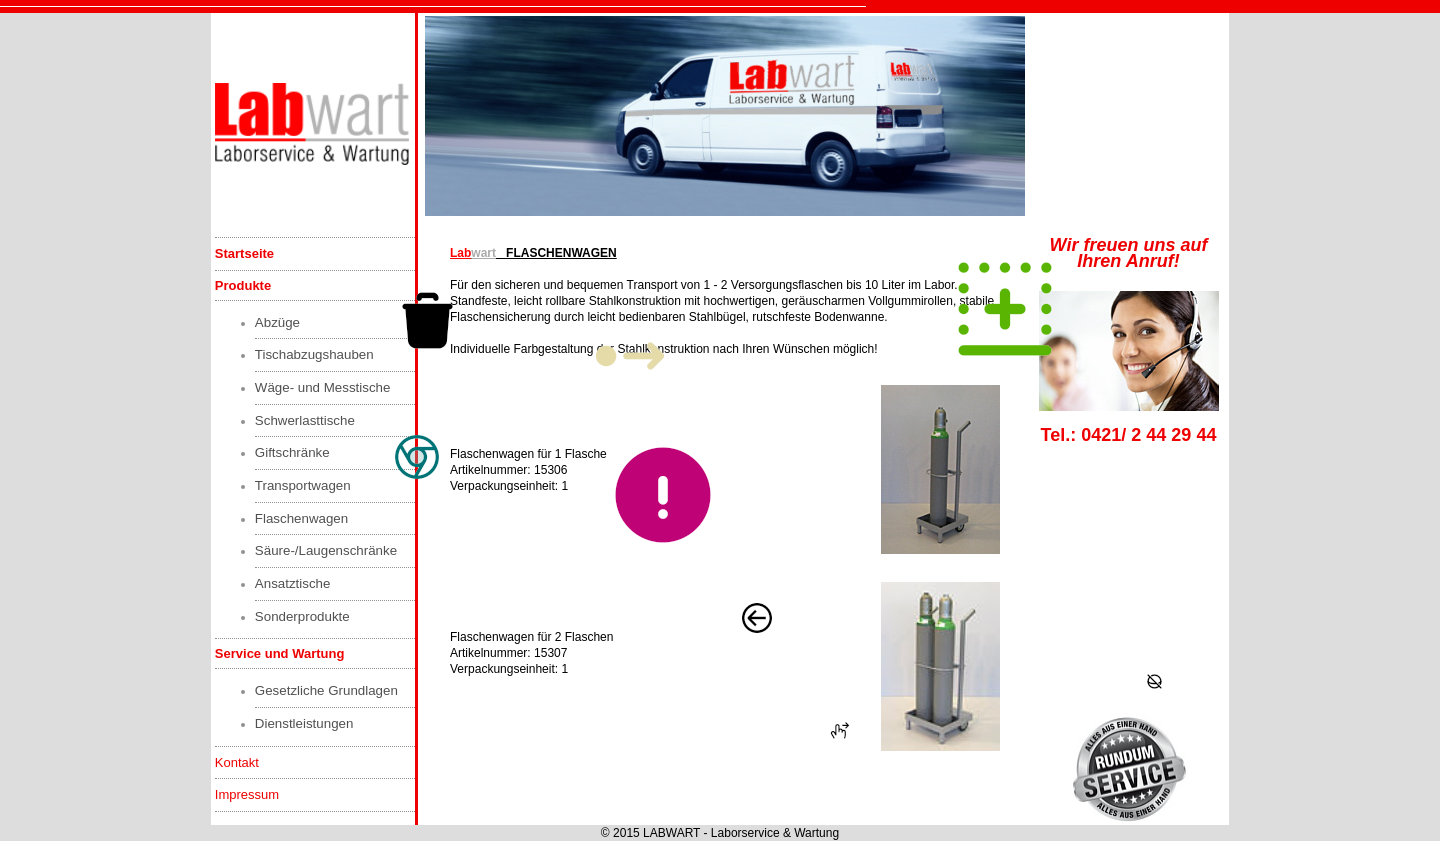  What do you see at coordinates (417, 457) in the screenshot?
I see `open google chrome browser` at bounding box center [417, 457].